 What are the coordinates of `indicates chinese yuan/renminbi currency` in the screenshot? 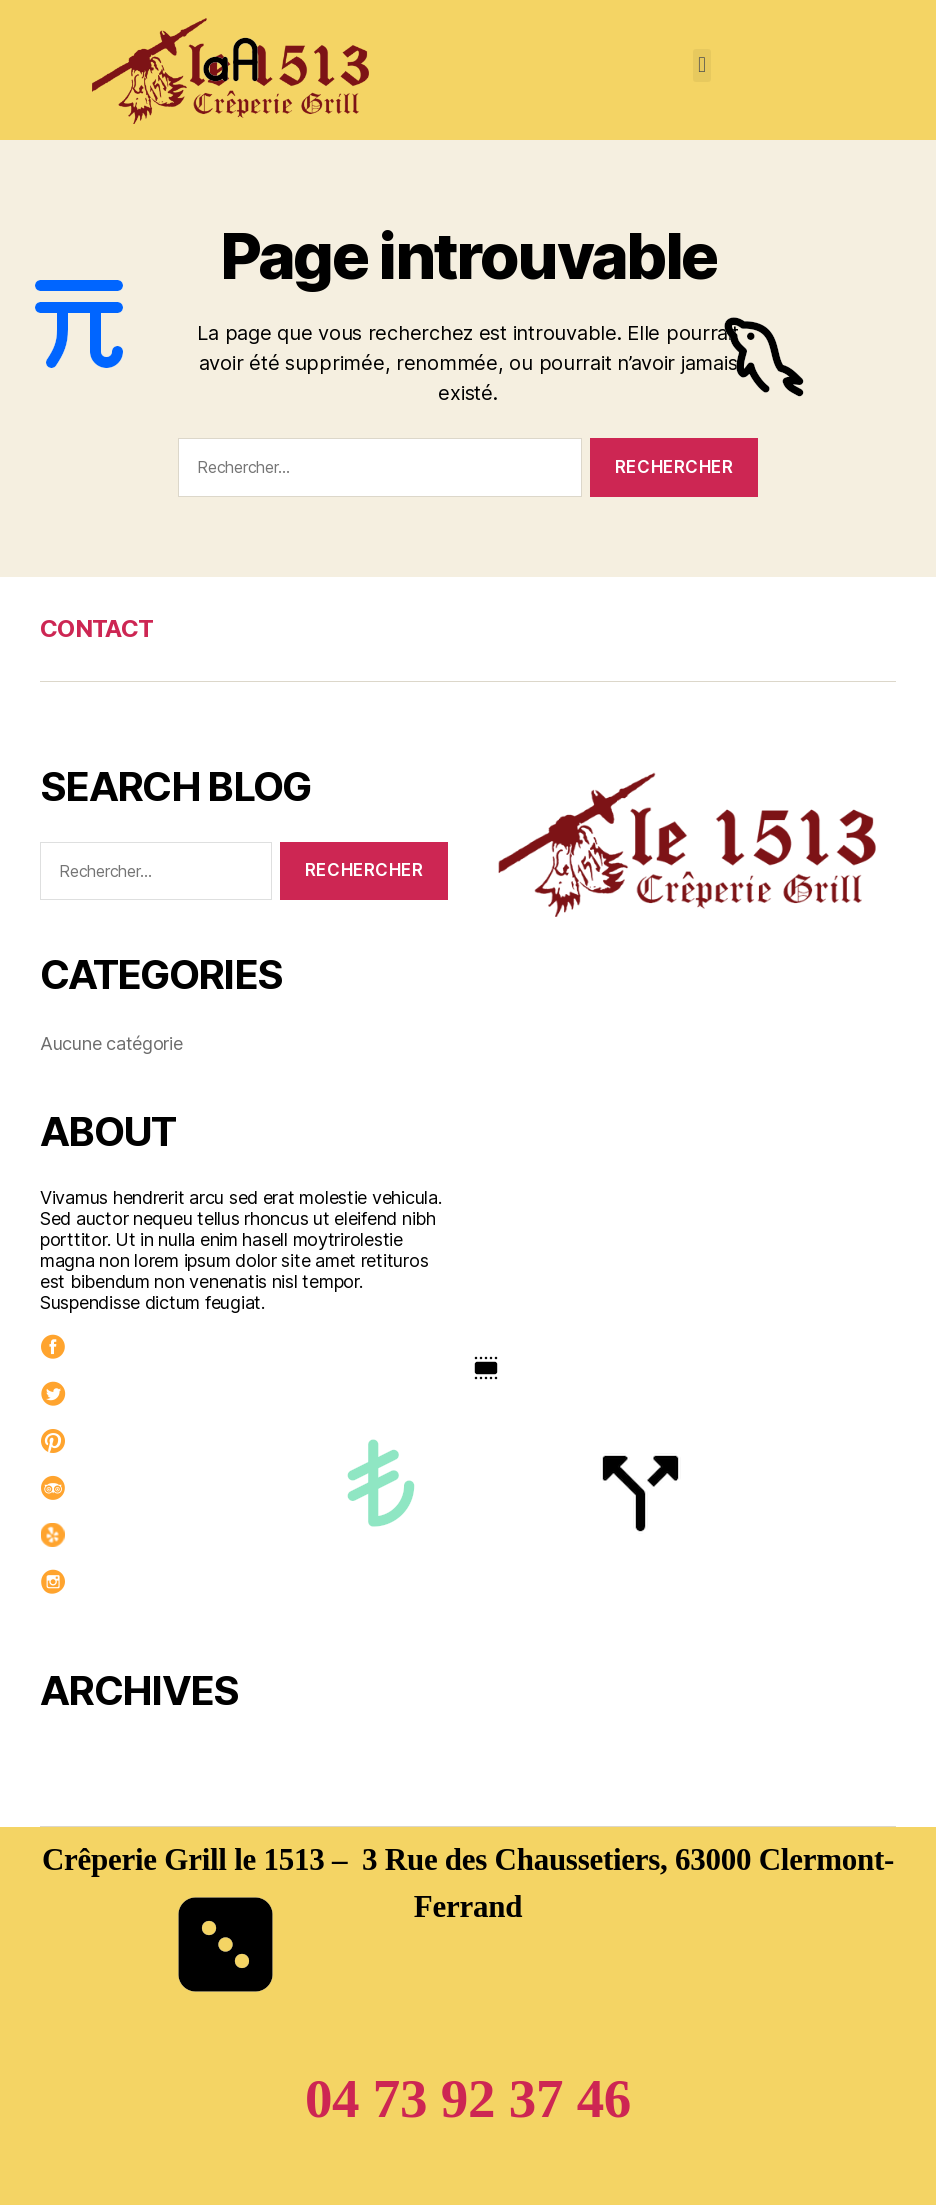 It's located at (79, 324).